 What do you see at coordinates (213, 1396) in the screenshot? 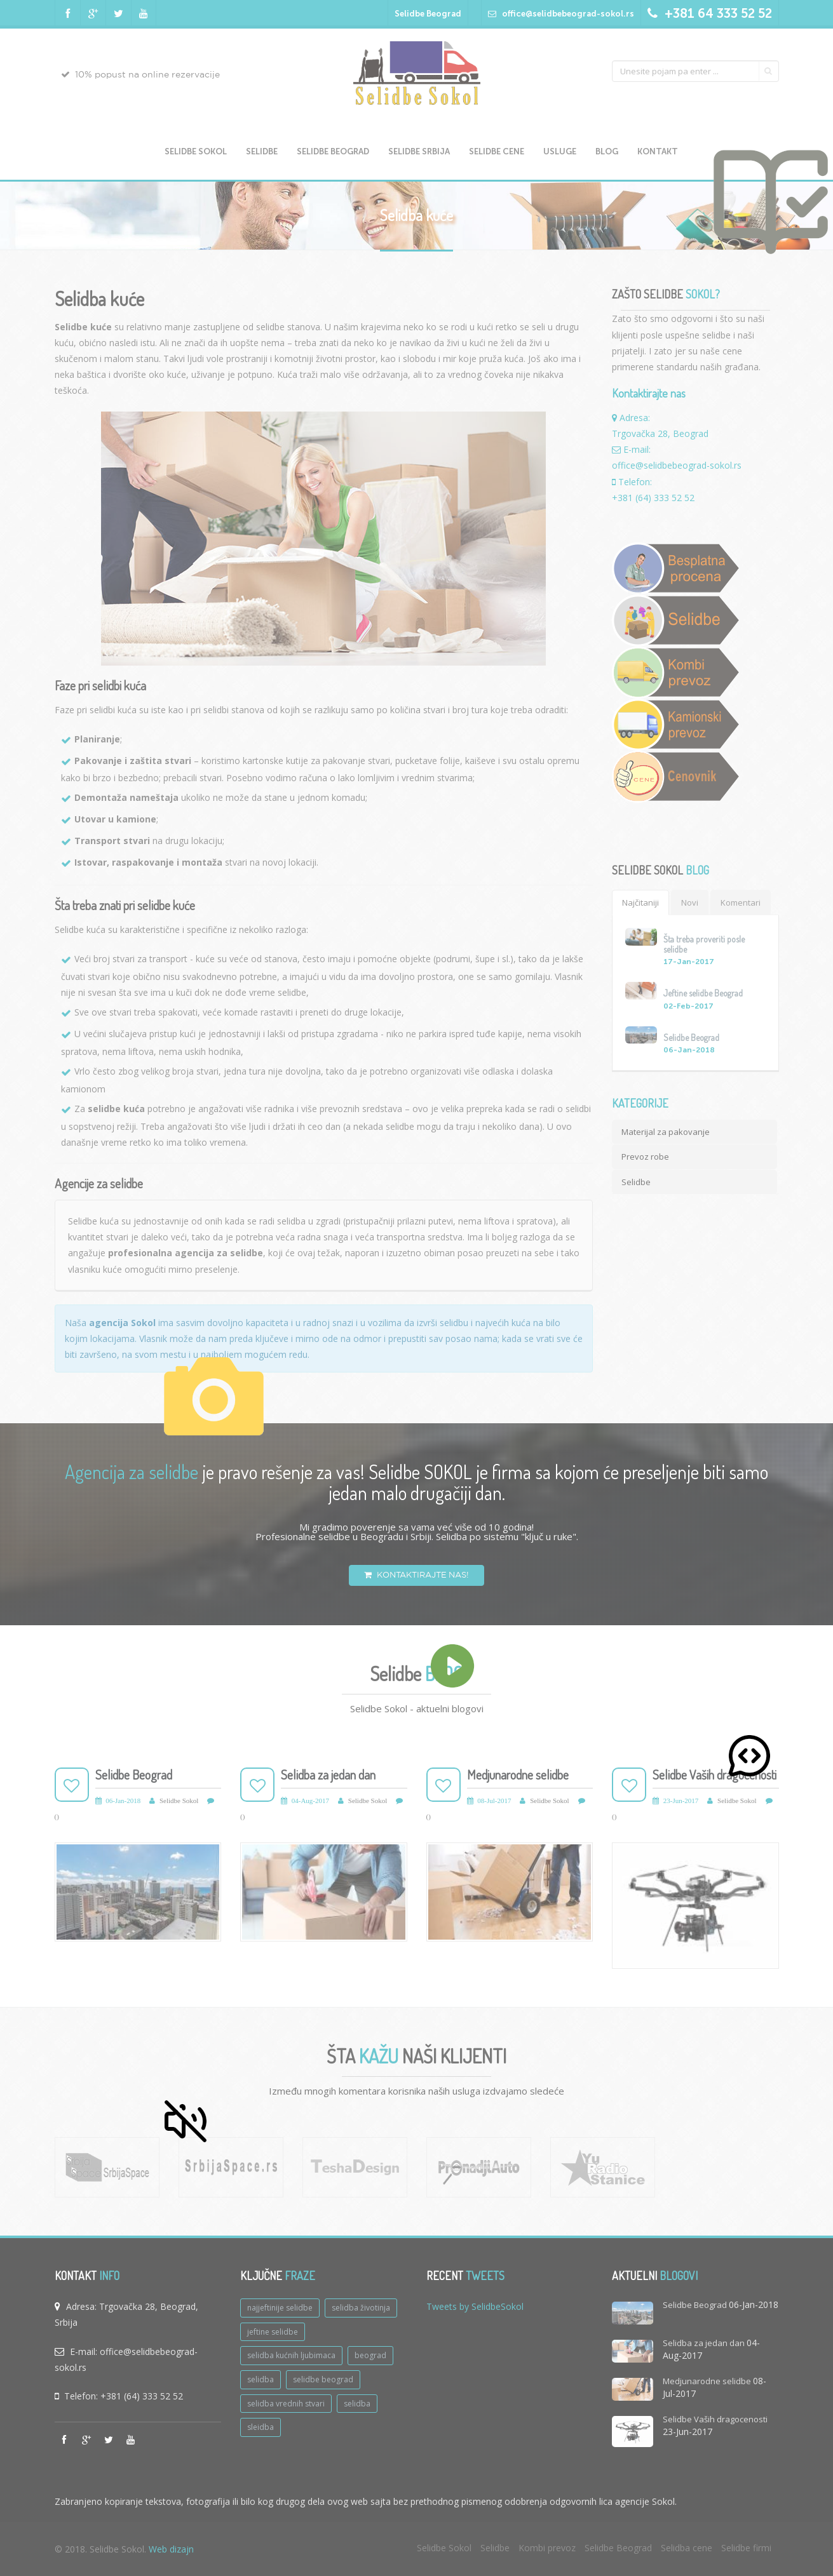
I see `take a photo` at bounding box center [213, 1396].